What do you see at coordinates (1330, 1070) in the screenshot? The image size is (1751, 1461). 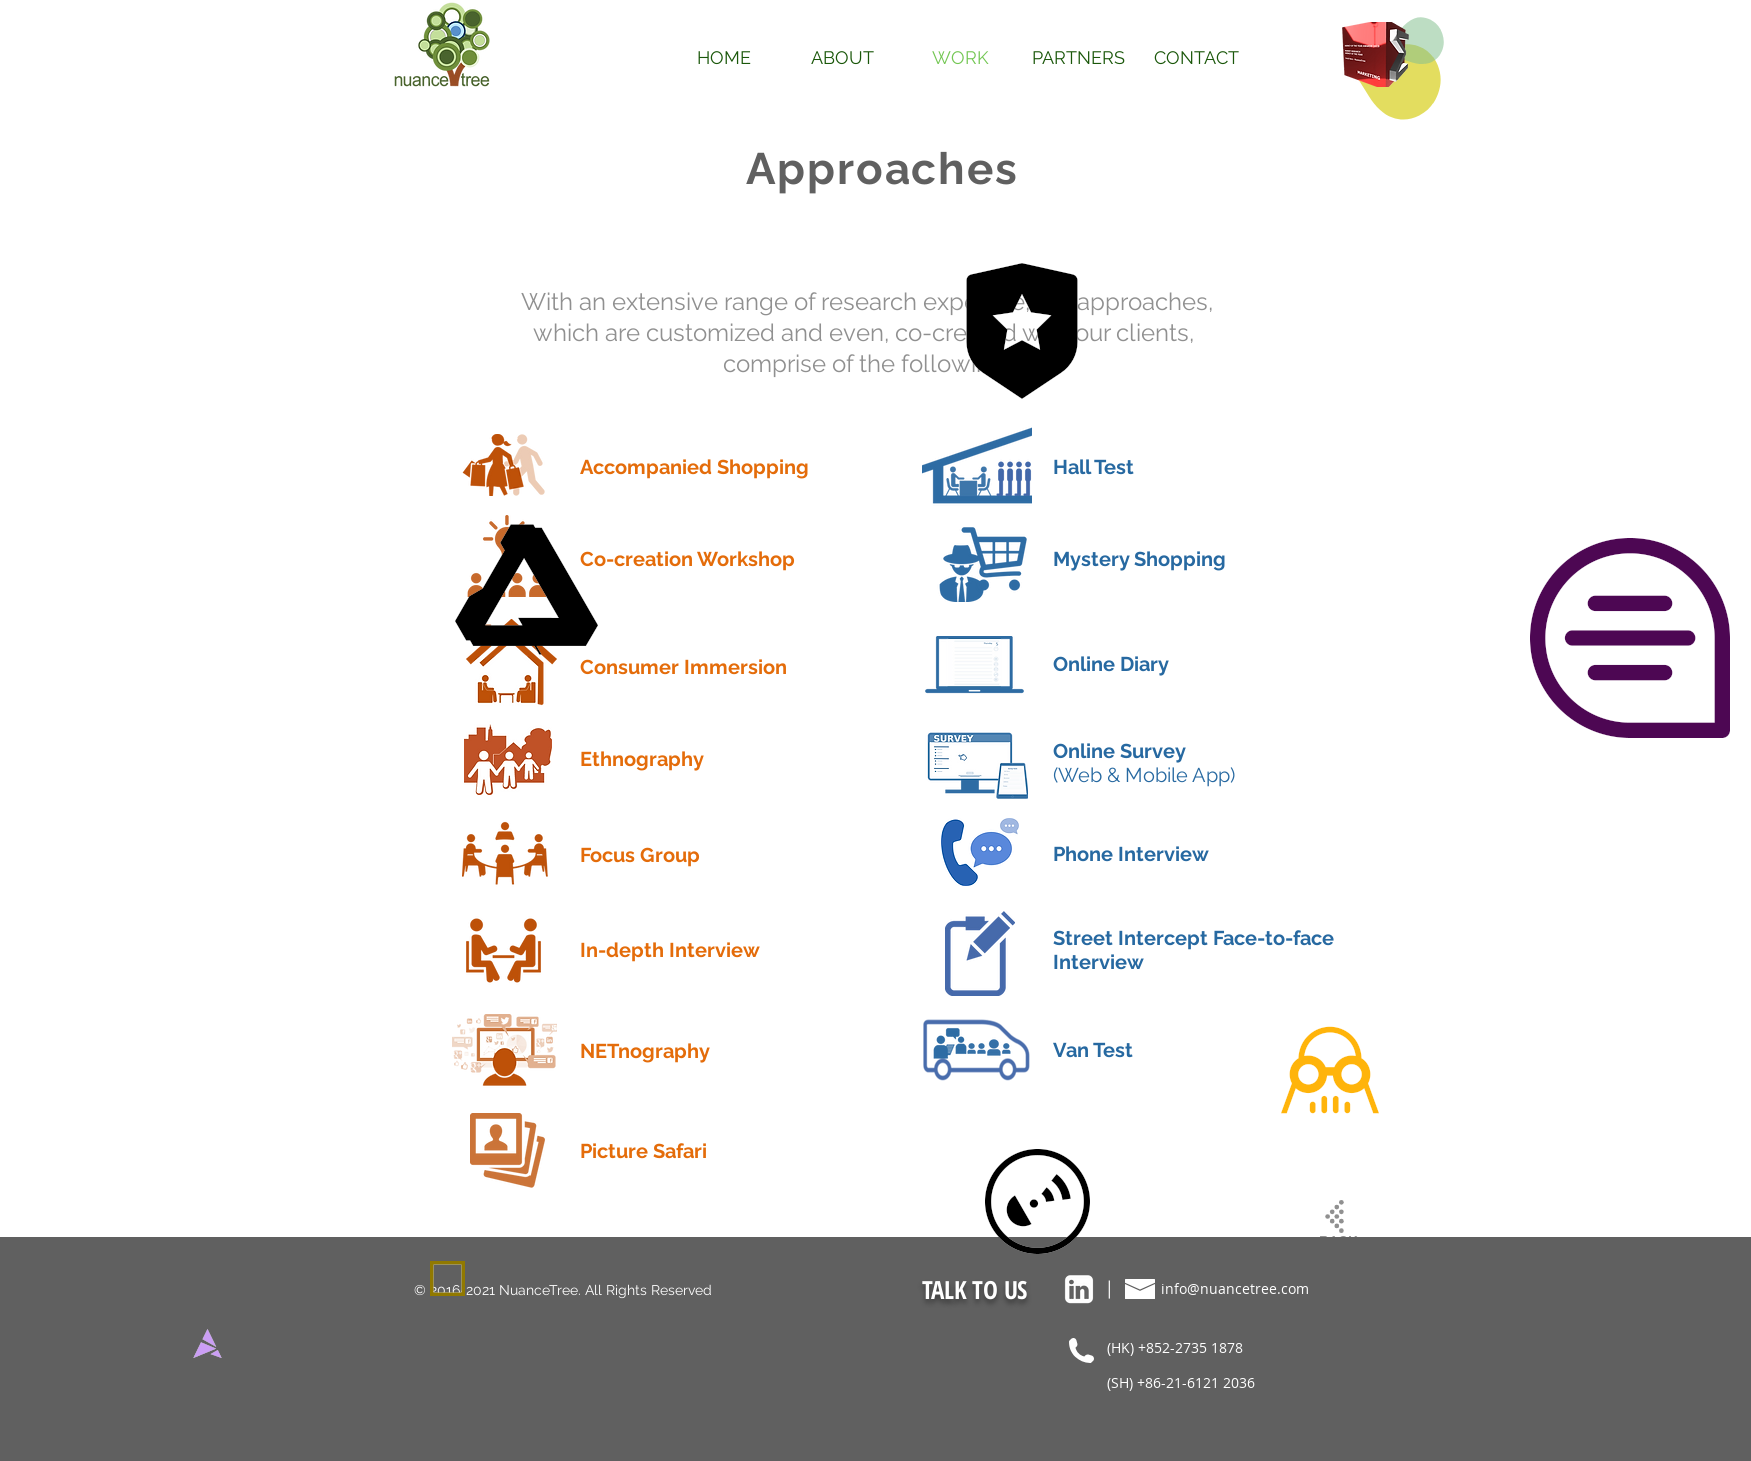 I see `toggle dark mode extension` at bounding box center [1330, 1070].